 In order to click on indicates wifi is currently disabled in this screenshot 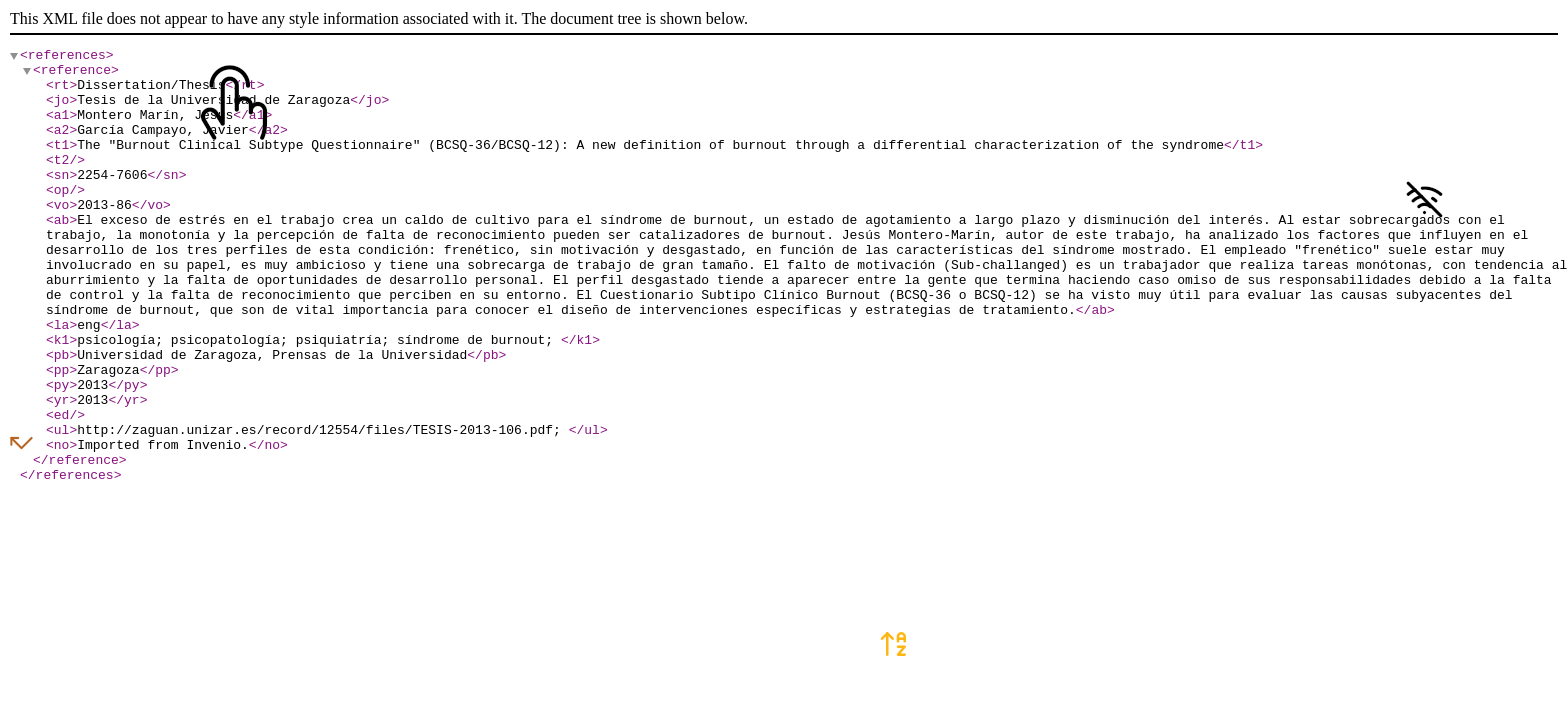, I will do `click(1424, 199)`.